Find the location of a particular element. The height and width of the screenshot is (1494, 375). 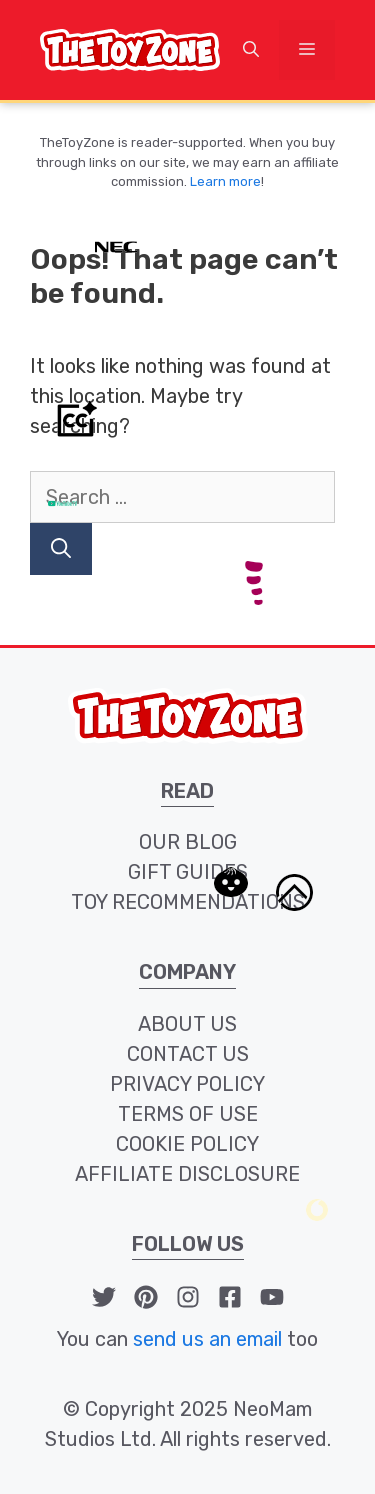

open the openHAB smart home dashboard is located at coordinates (294, 892).